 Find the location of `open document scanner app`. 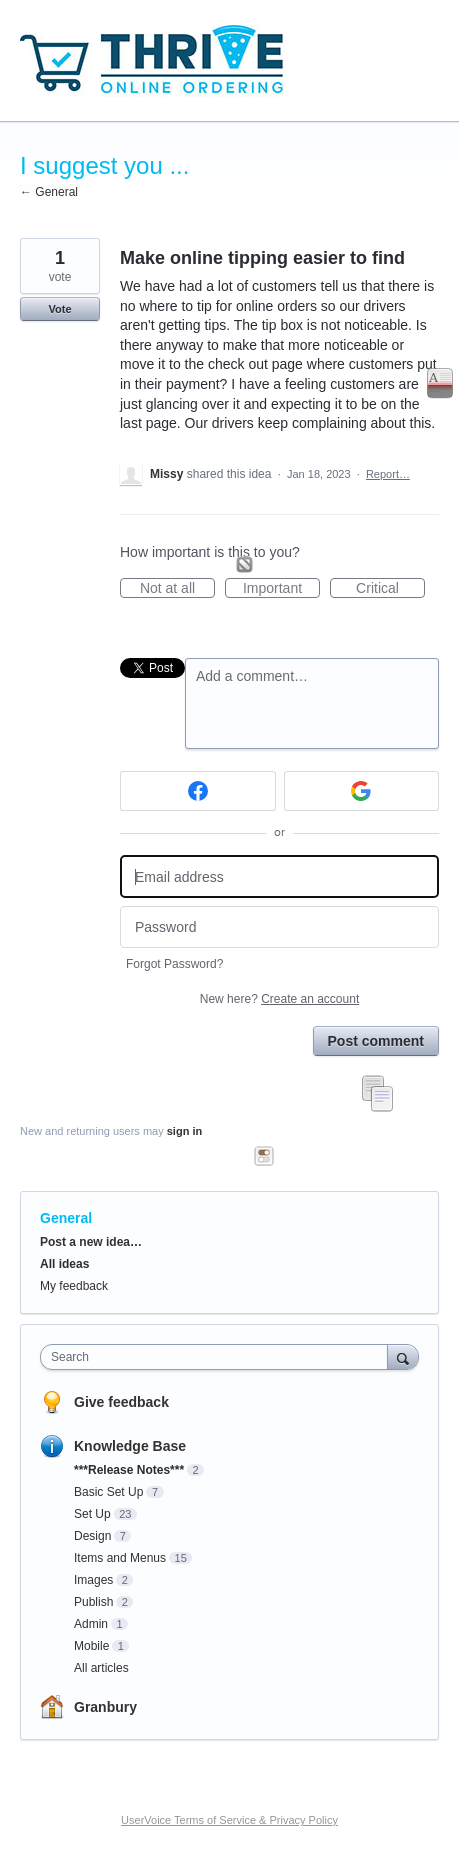

open document scanner app is located at coordinates (440, 383).